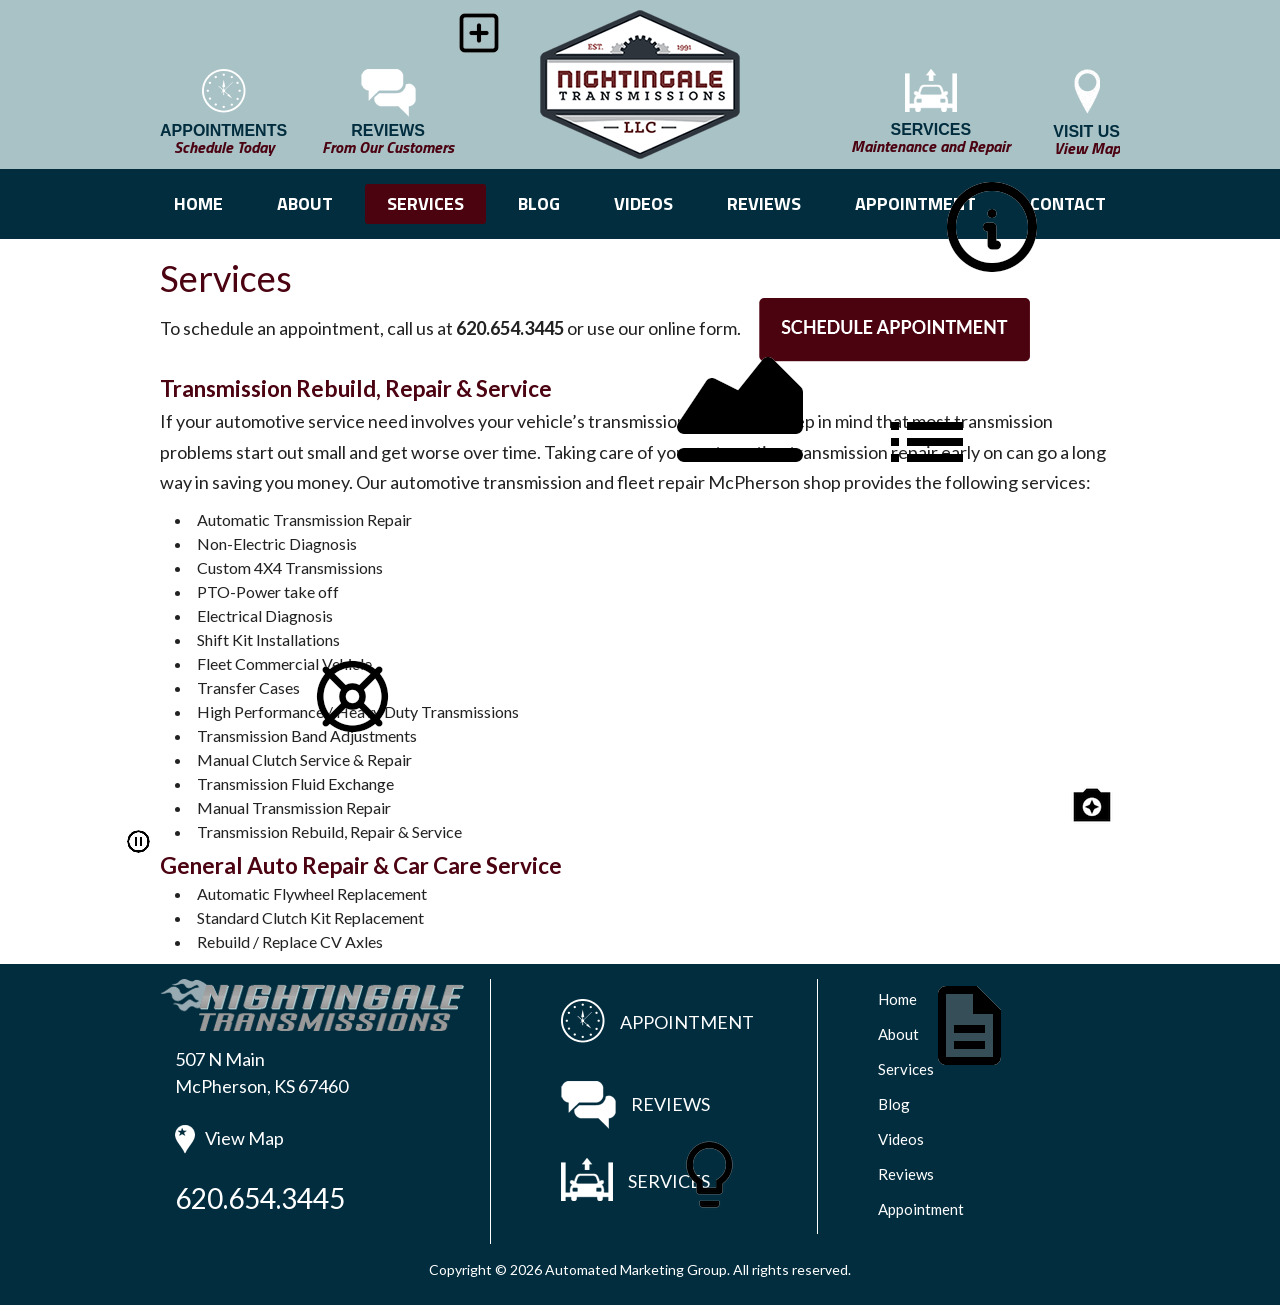  I want to click on access help or support center, so click(352, 696).